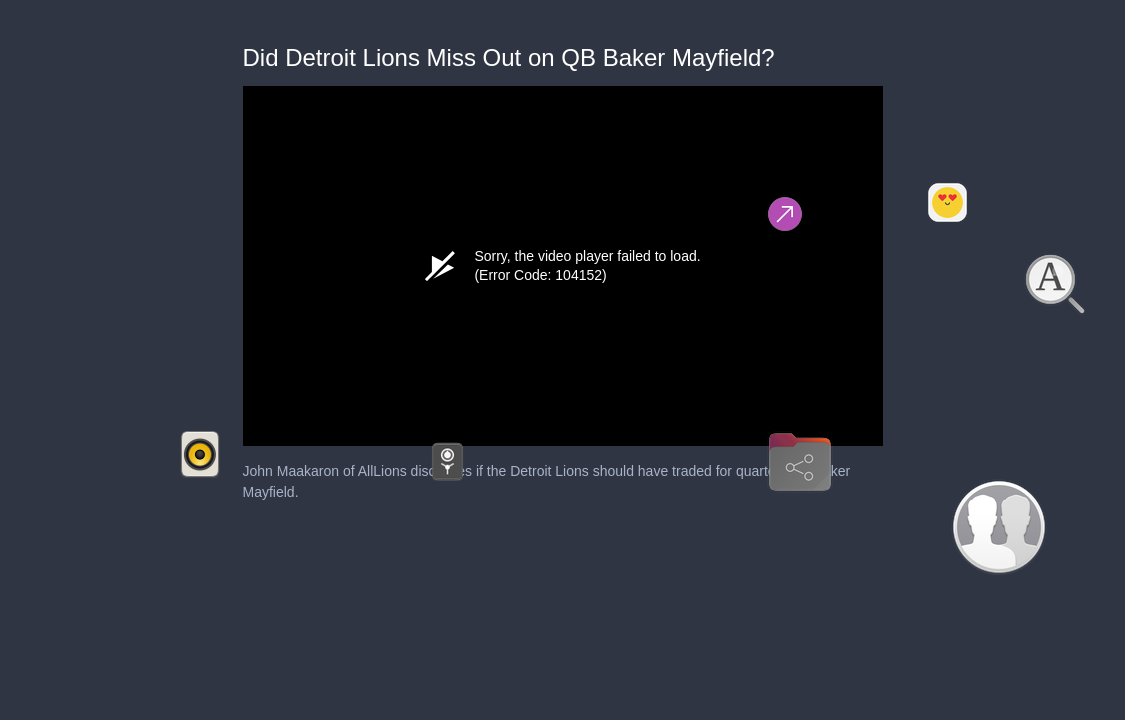  Describe the element at coordinates (999, 527) in the screenshot. I see `manage user groups` at that location.